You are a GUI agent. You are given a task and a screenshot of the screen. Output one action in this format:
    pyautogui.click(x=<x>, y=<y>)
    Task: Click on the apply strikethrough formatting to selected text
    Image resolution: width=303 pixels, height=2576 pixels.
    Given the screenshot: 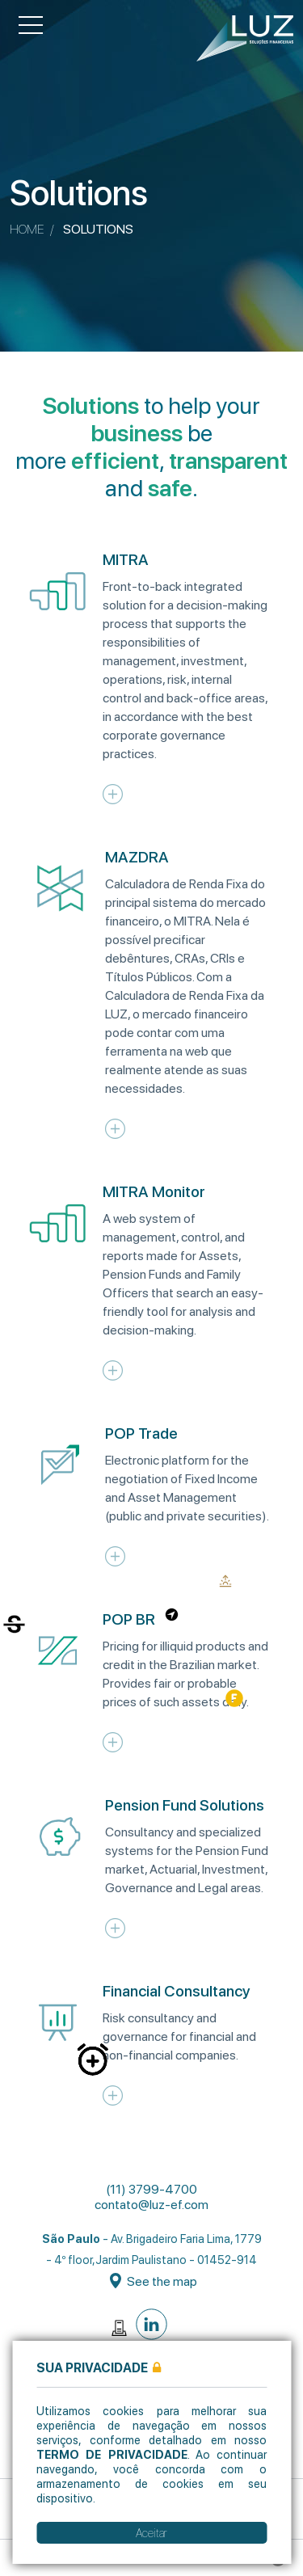 What is the action you would take?
    pyautogui.click(x=14, y=1625)
    